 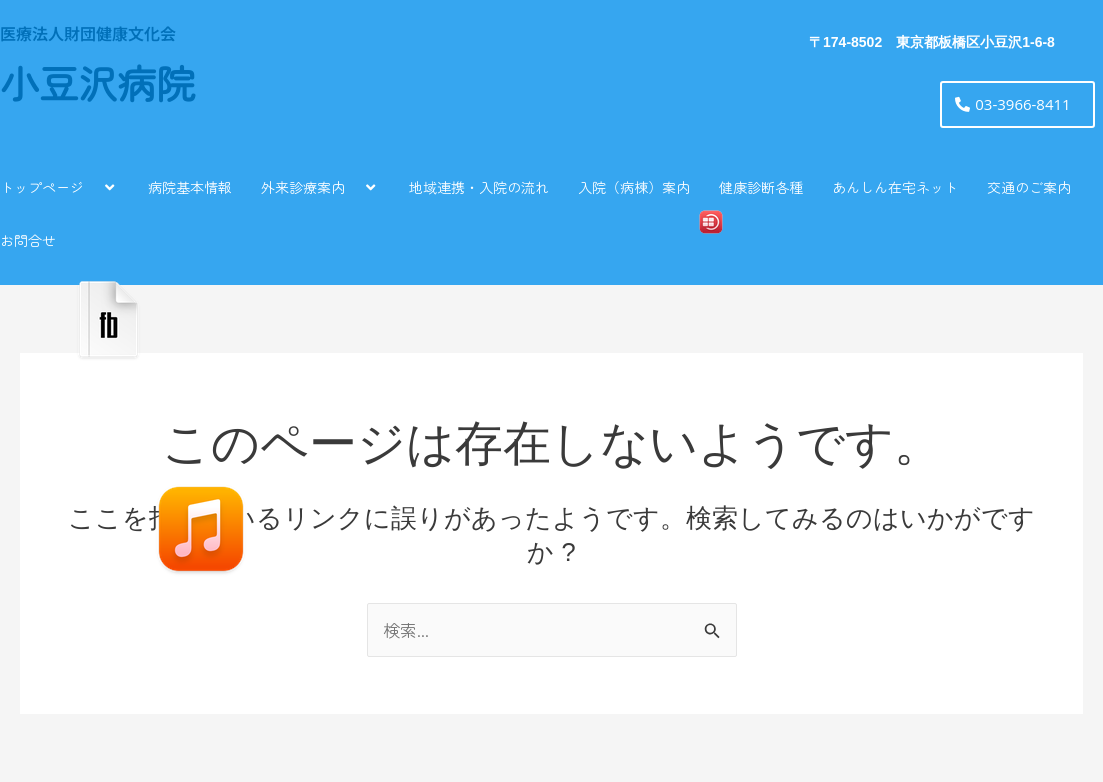 I want to click on a fictionbook (.fb2) ebook file, so click(x=108, y=320).